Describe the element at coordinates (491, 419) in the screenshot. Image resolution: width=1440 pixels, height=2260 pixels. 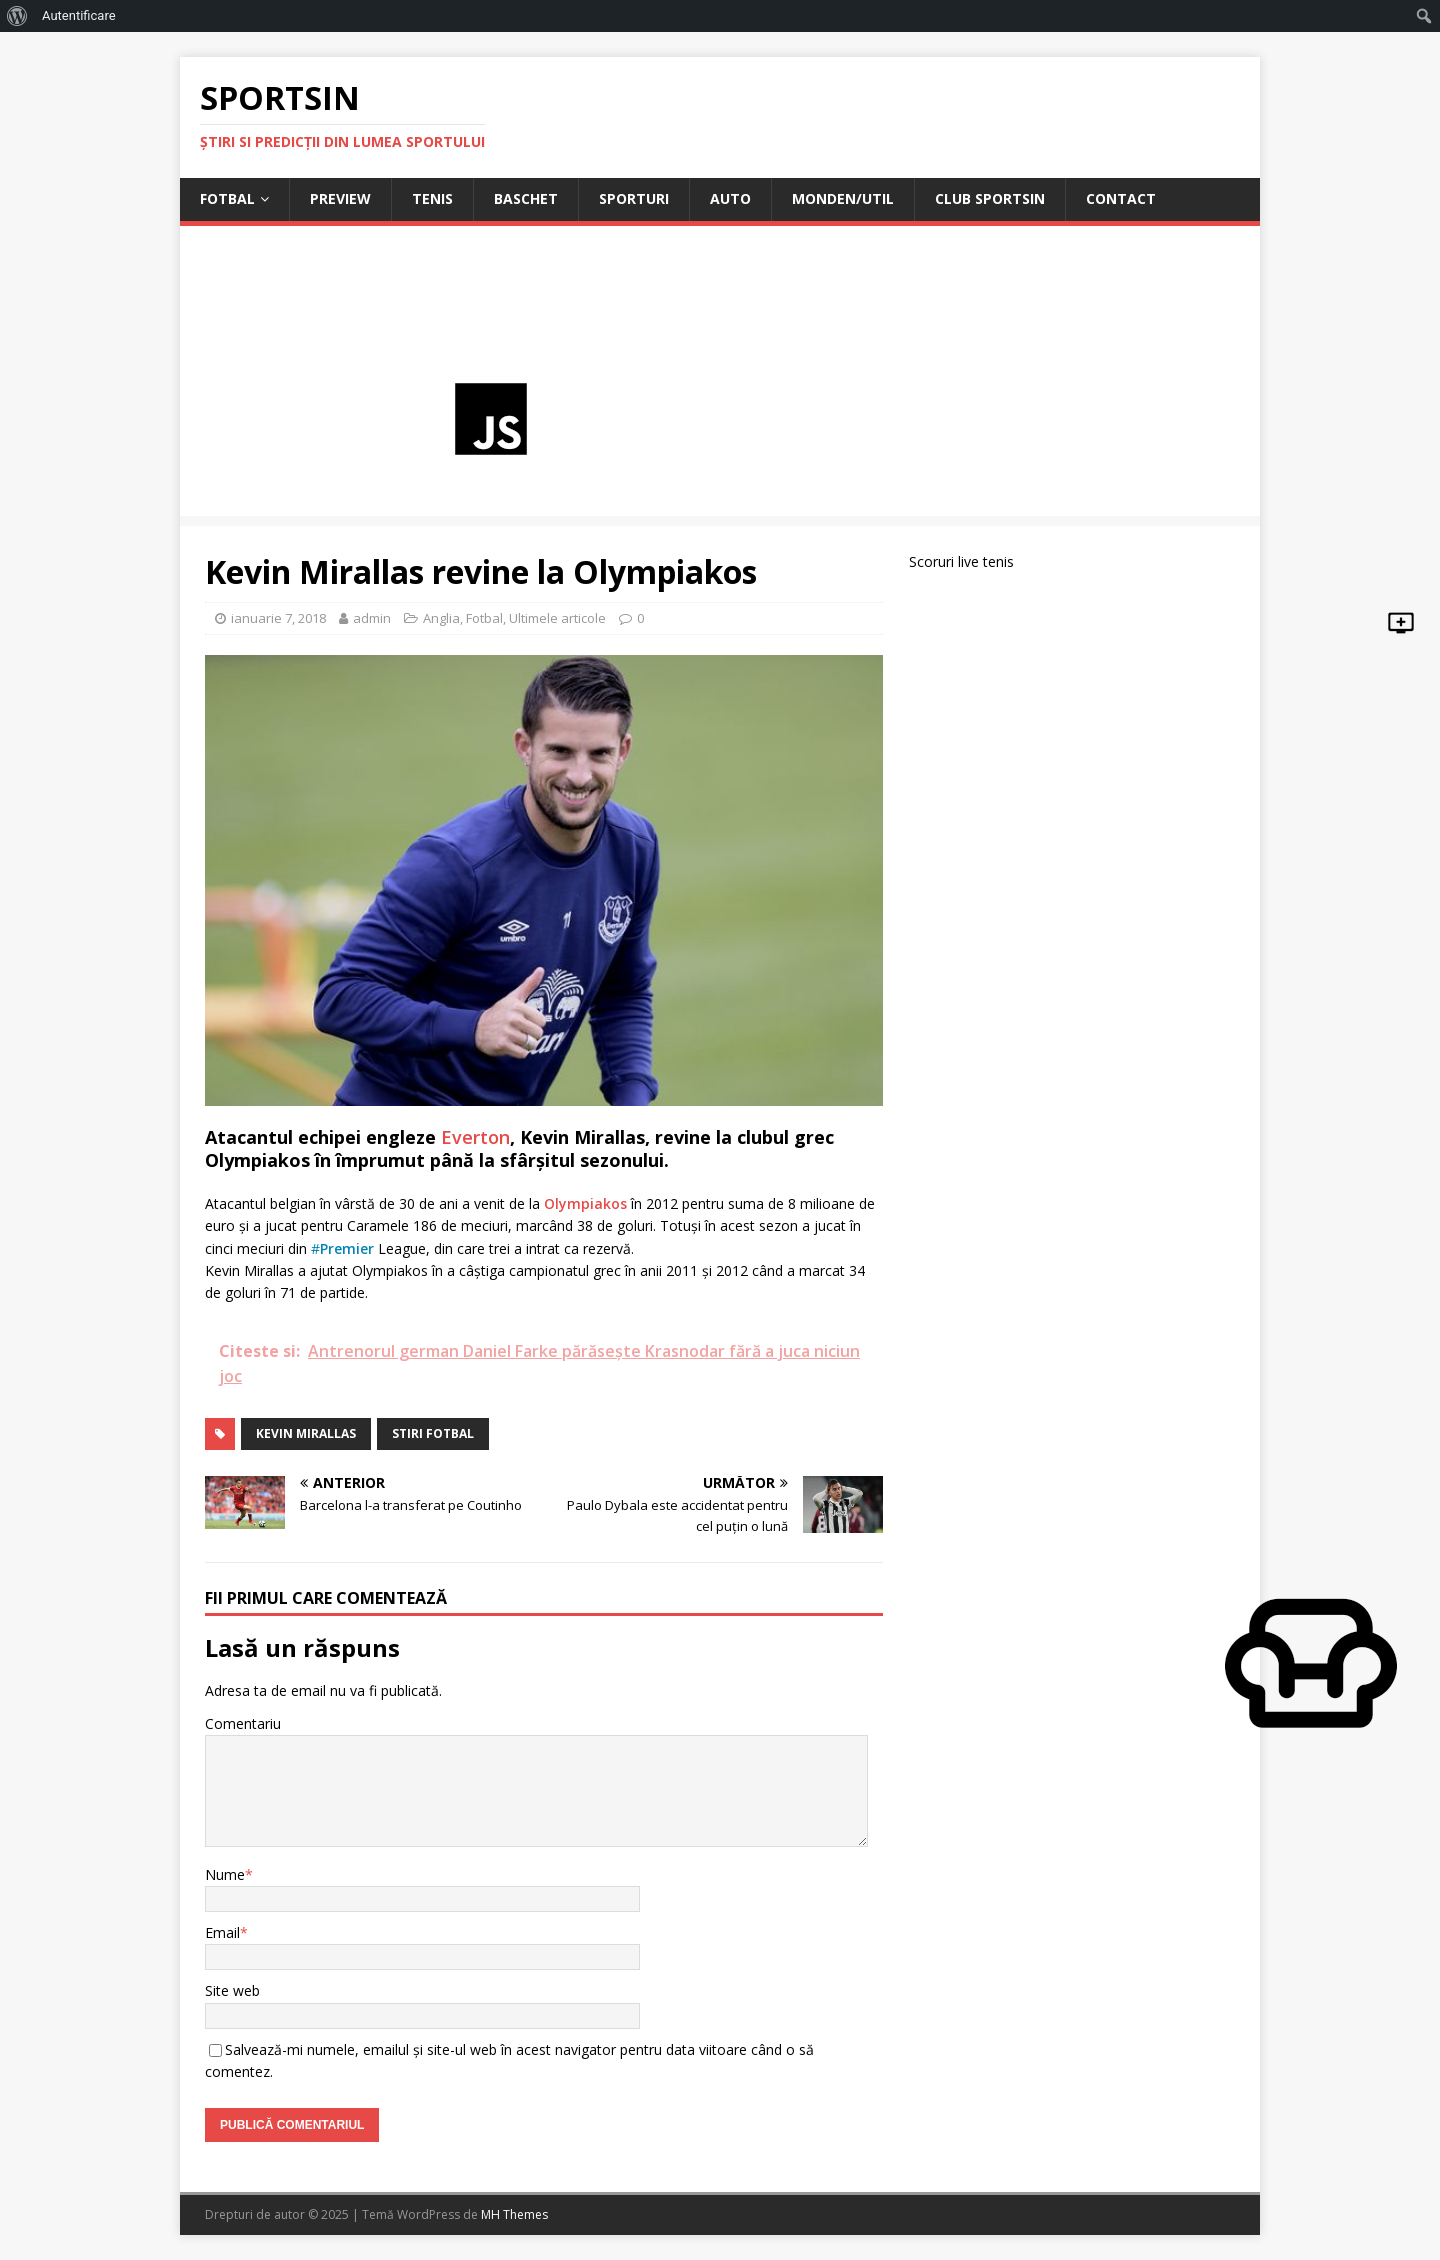
I see `indicates javascript programming language` at that location.